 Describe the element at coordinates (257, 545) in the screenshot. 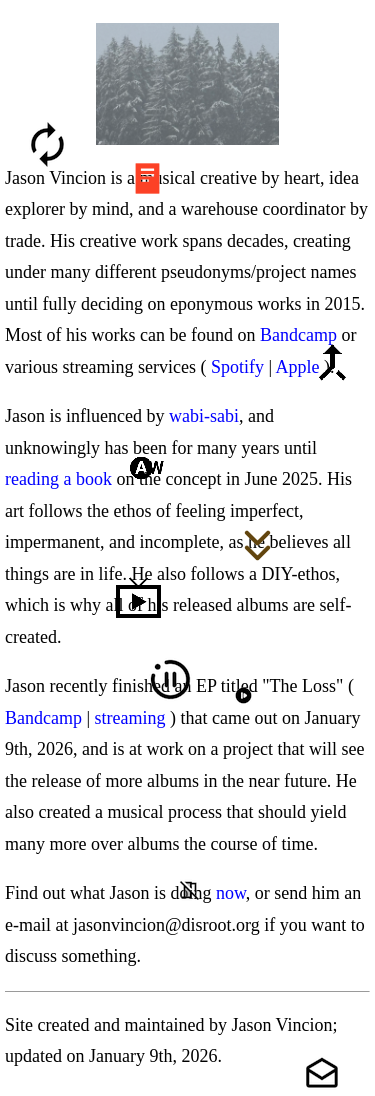

I see `scroll down or view more content` at that location.